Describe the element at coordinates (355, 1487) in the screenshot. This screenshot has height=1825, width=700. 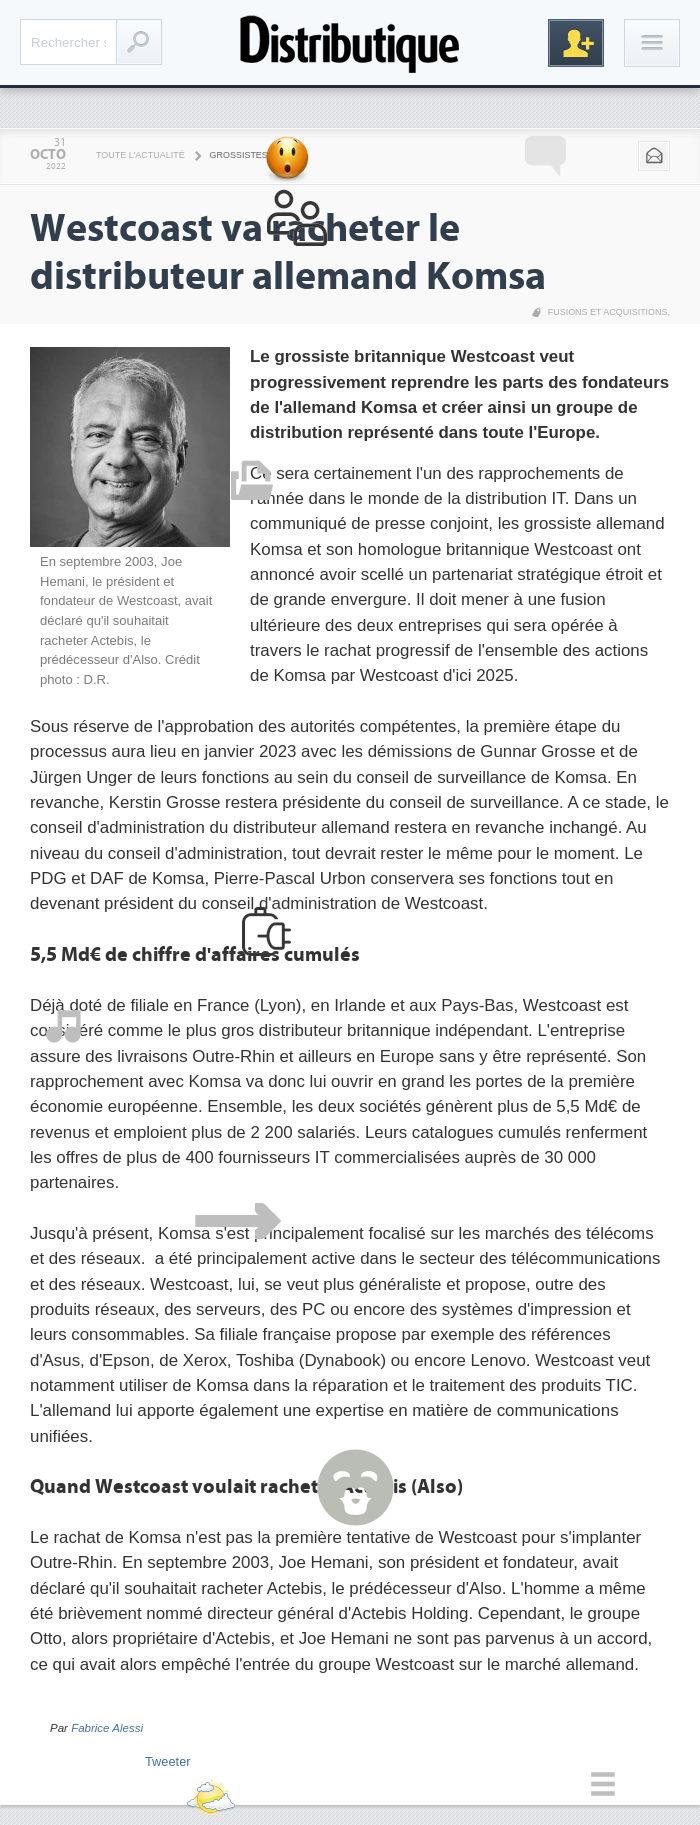
I see `send a kiss or affectionate reaction` at that location.